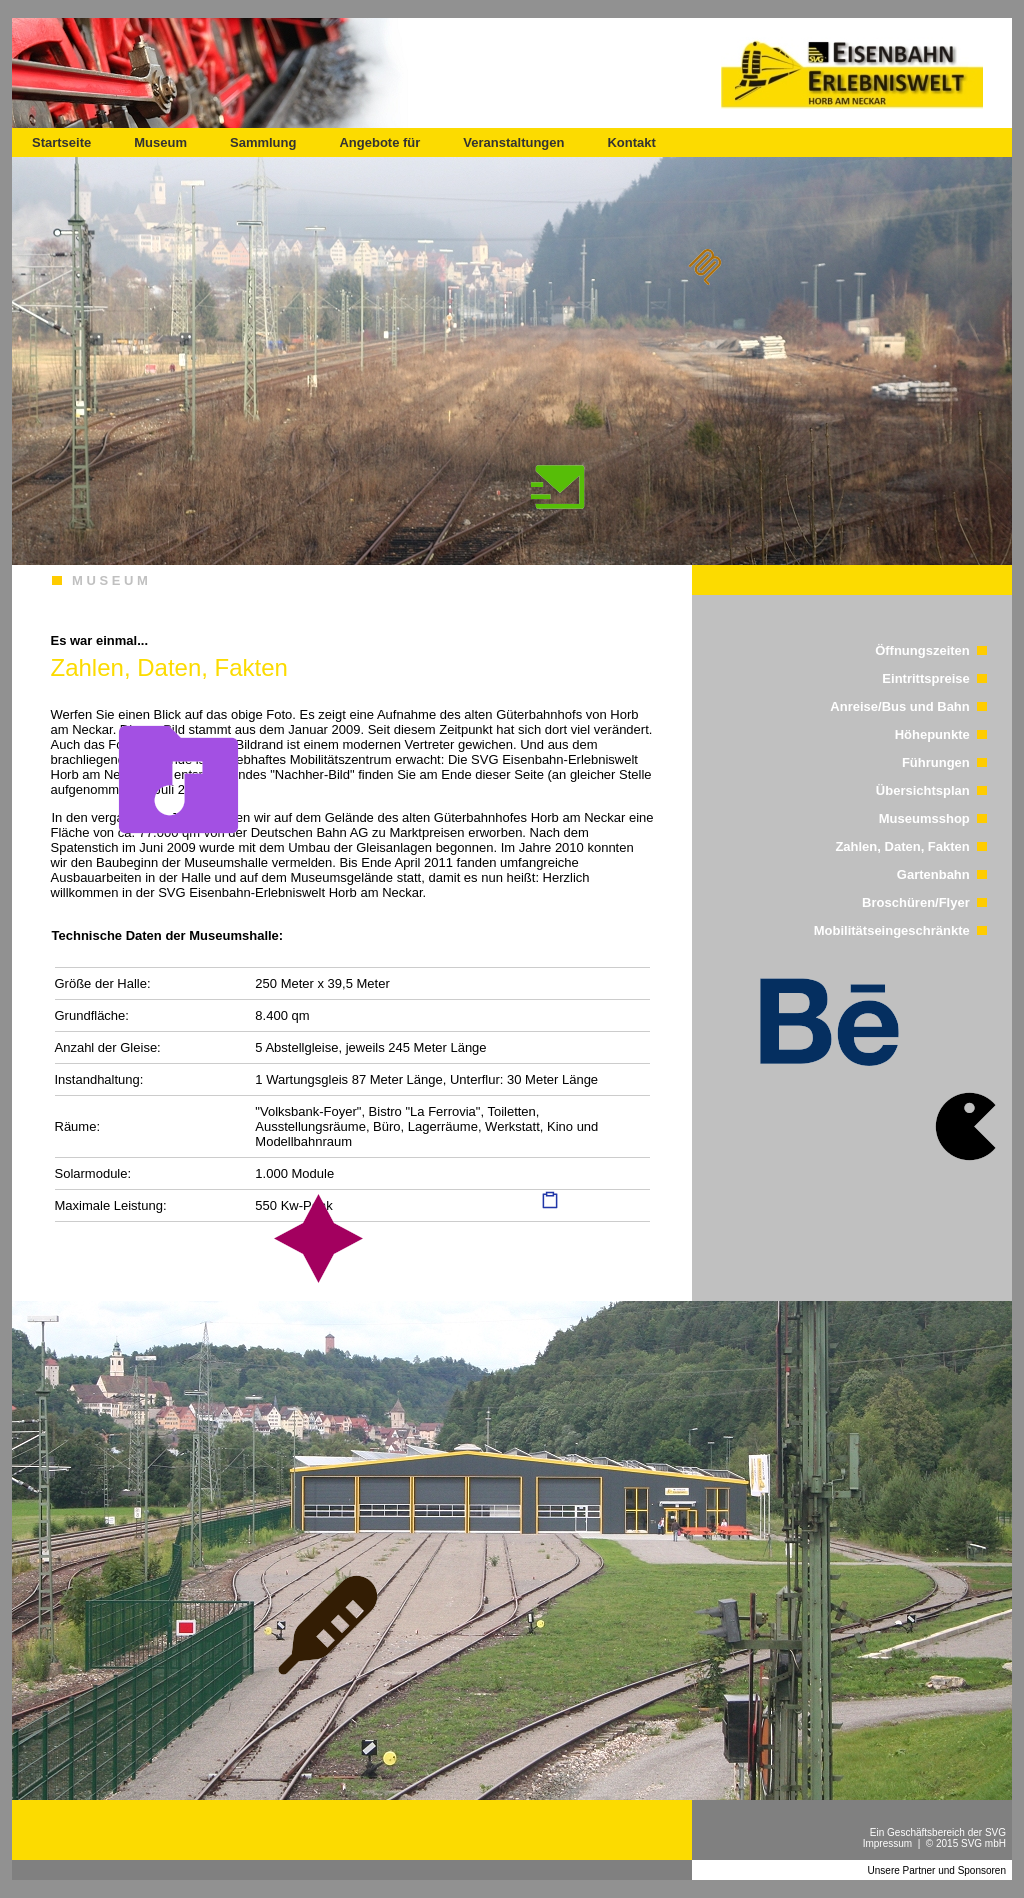 The image size is (1024, 1898). I want to click on indicates sunny or clear weather conditions, so click(318, 1238).